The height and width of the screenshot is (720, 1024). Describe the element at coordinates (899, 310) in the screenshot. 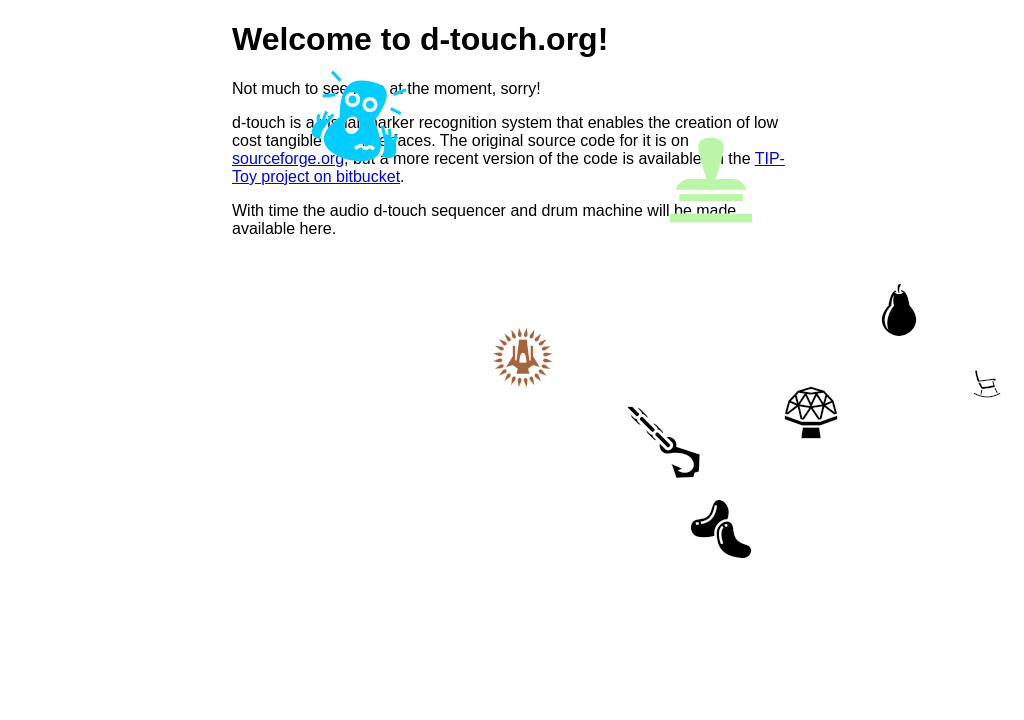

I see `select pear as your game fruit or character` at that location.